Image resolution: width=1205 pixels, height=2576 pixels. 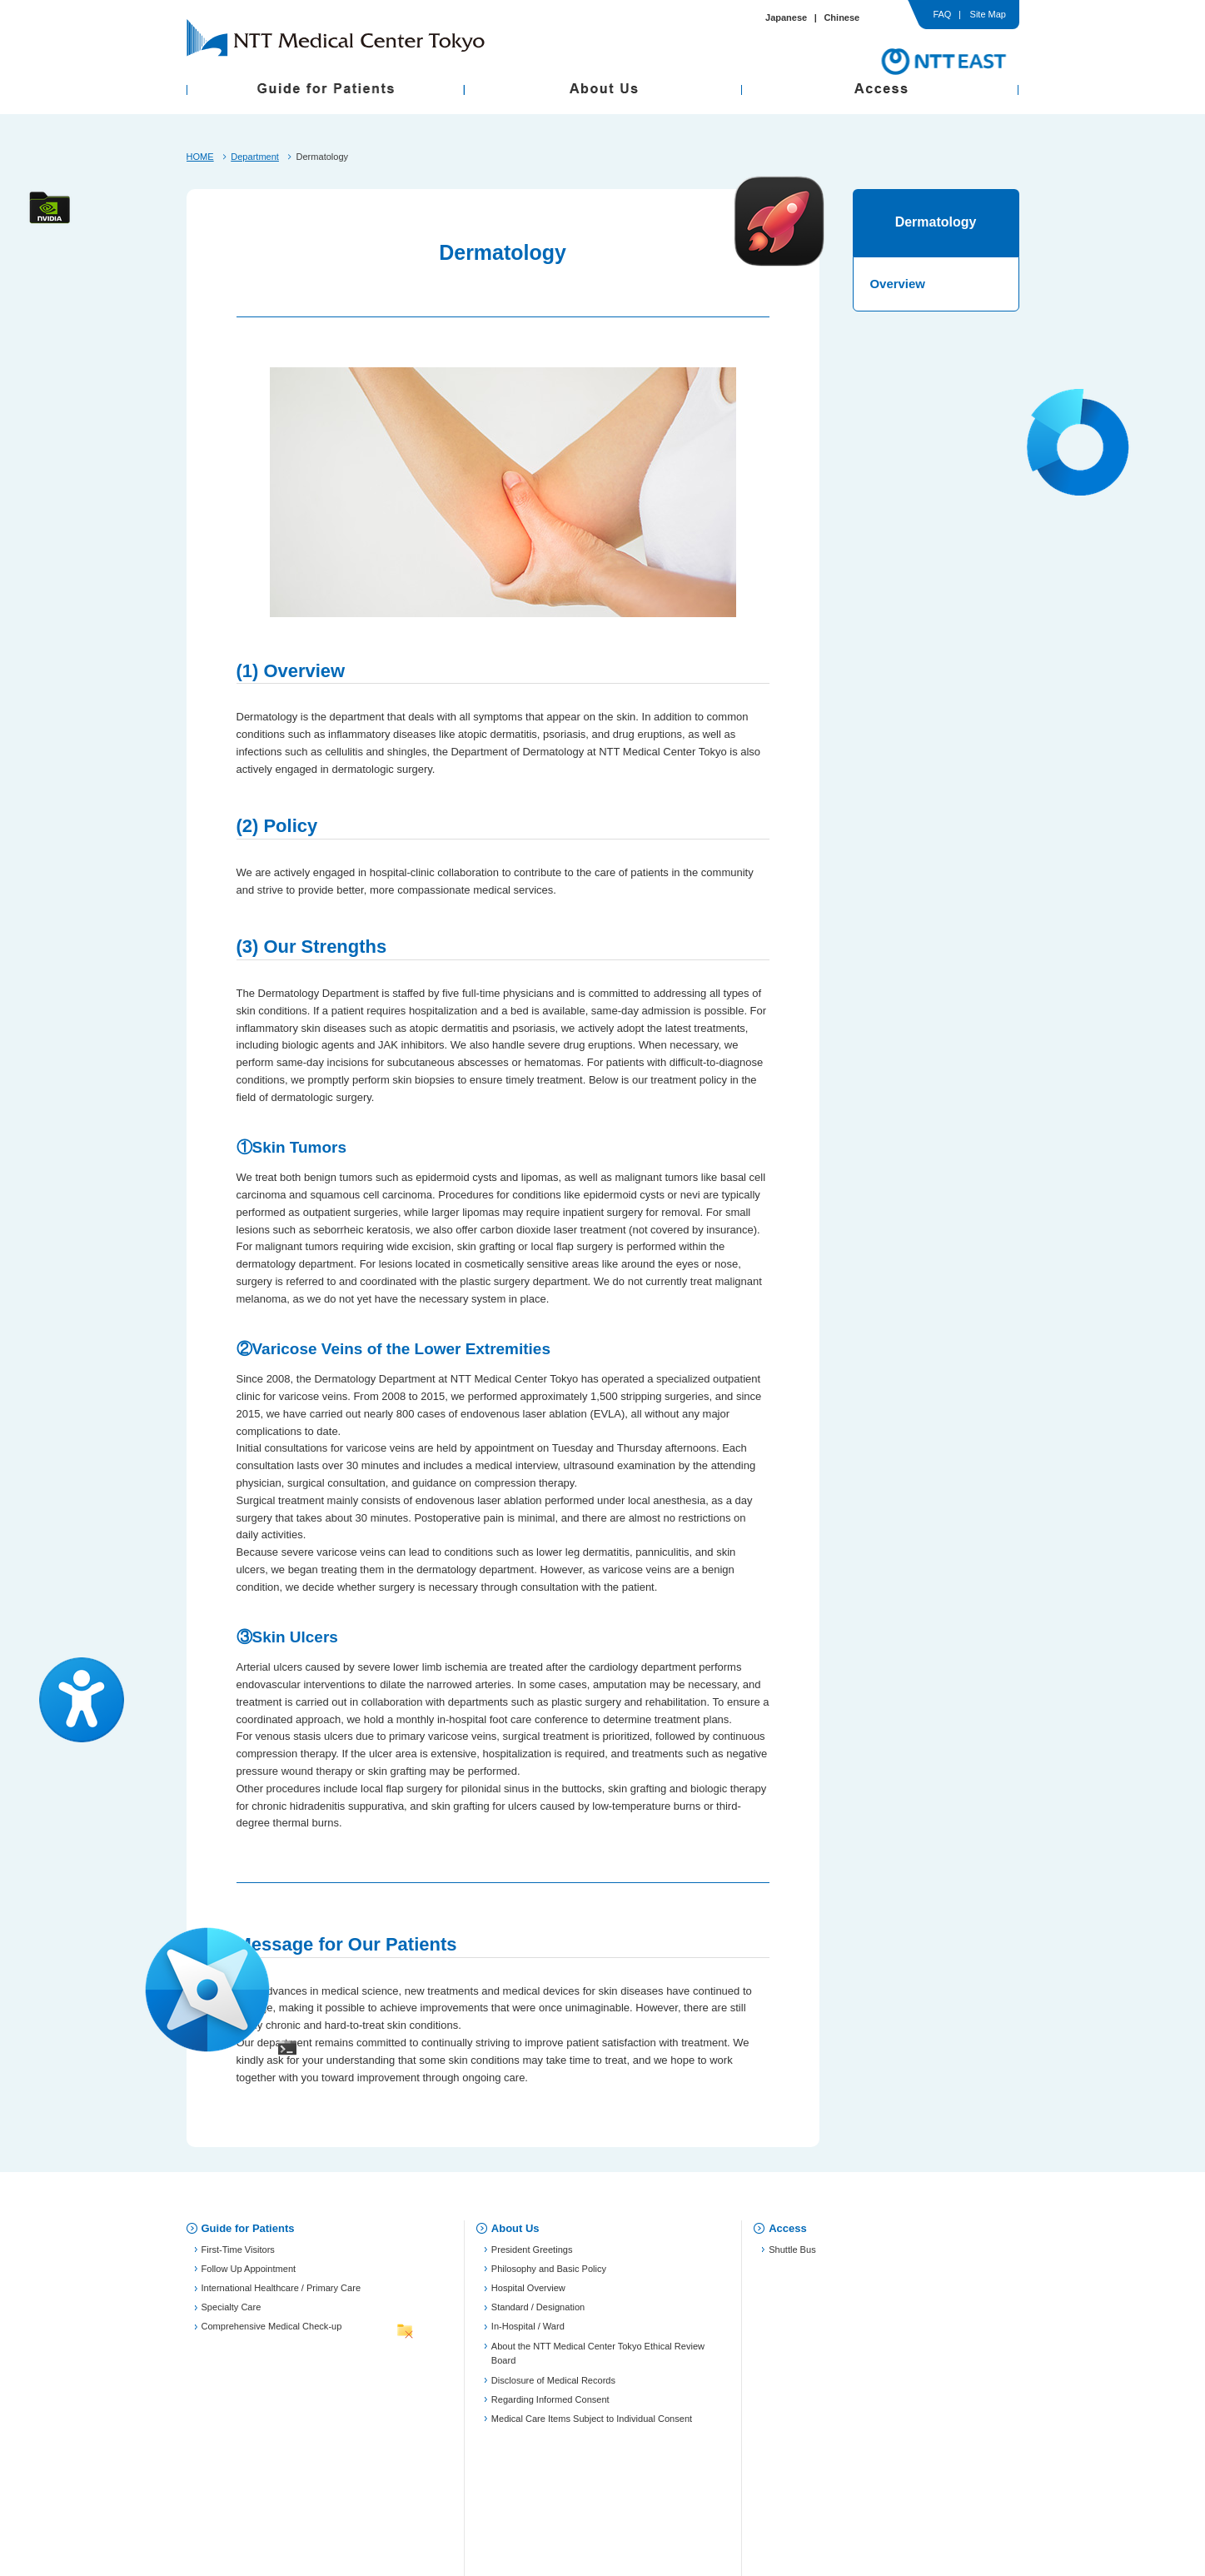 I want to click on open the games app or library, so click(x=779, y=221).